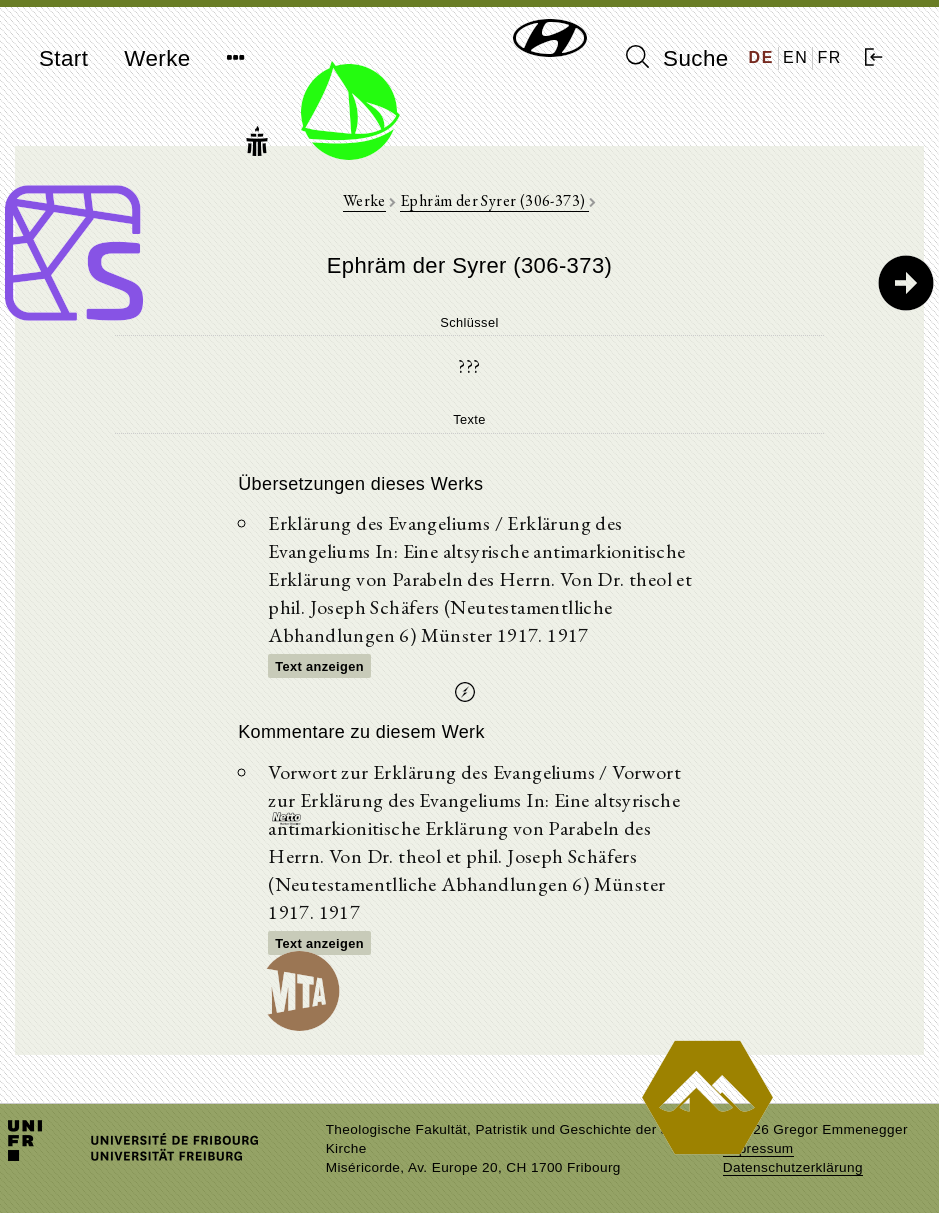 The image size is (939, 1213). I want to click on solus operating system logo, so click(350, 110).